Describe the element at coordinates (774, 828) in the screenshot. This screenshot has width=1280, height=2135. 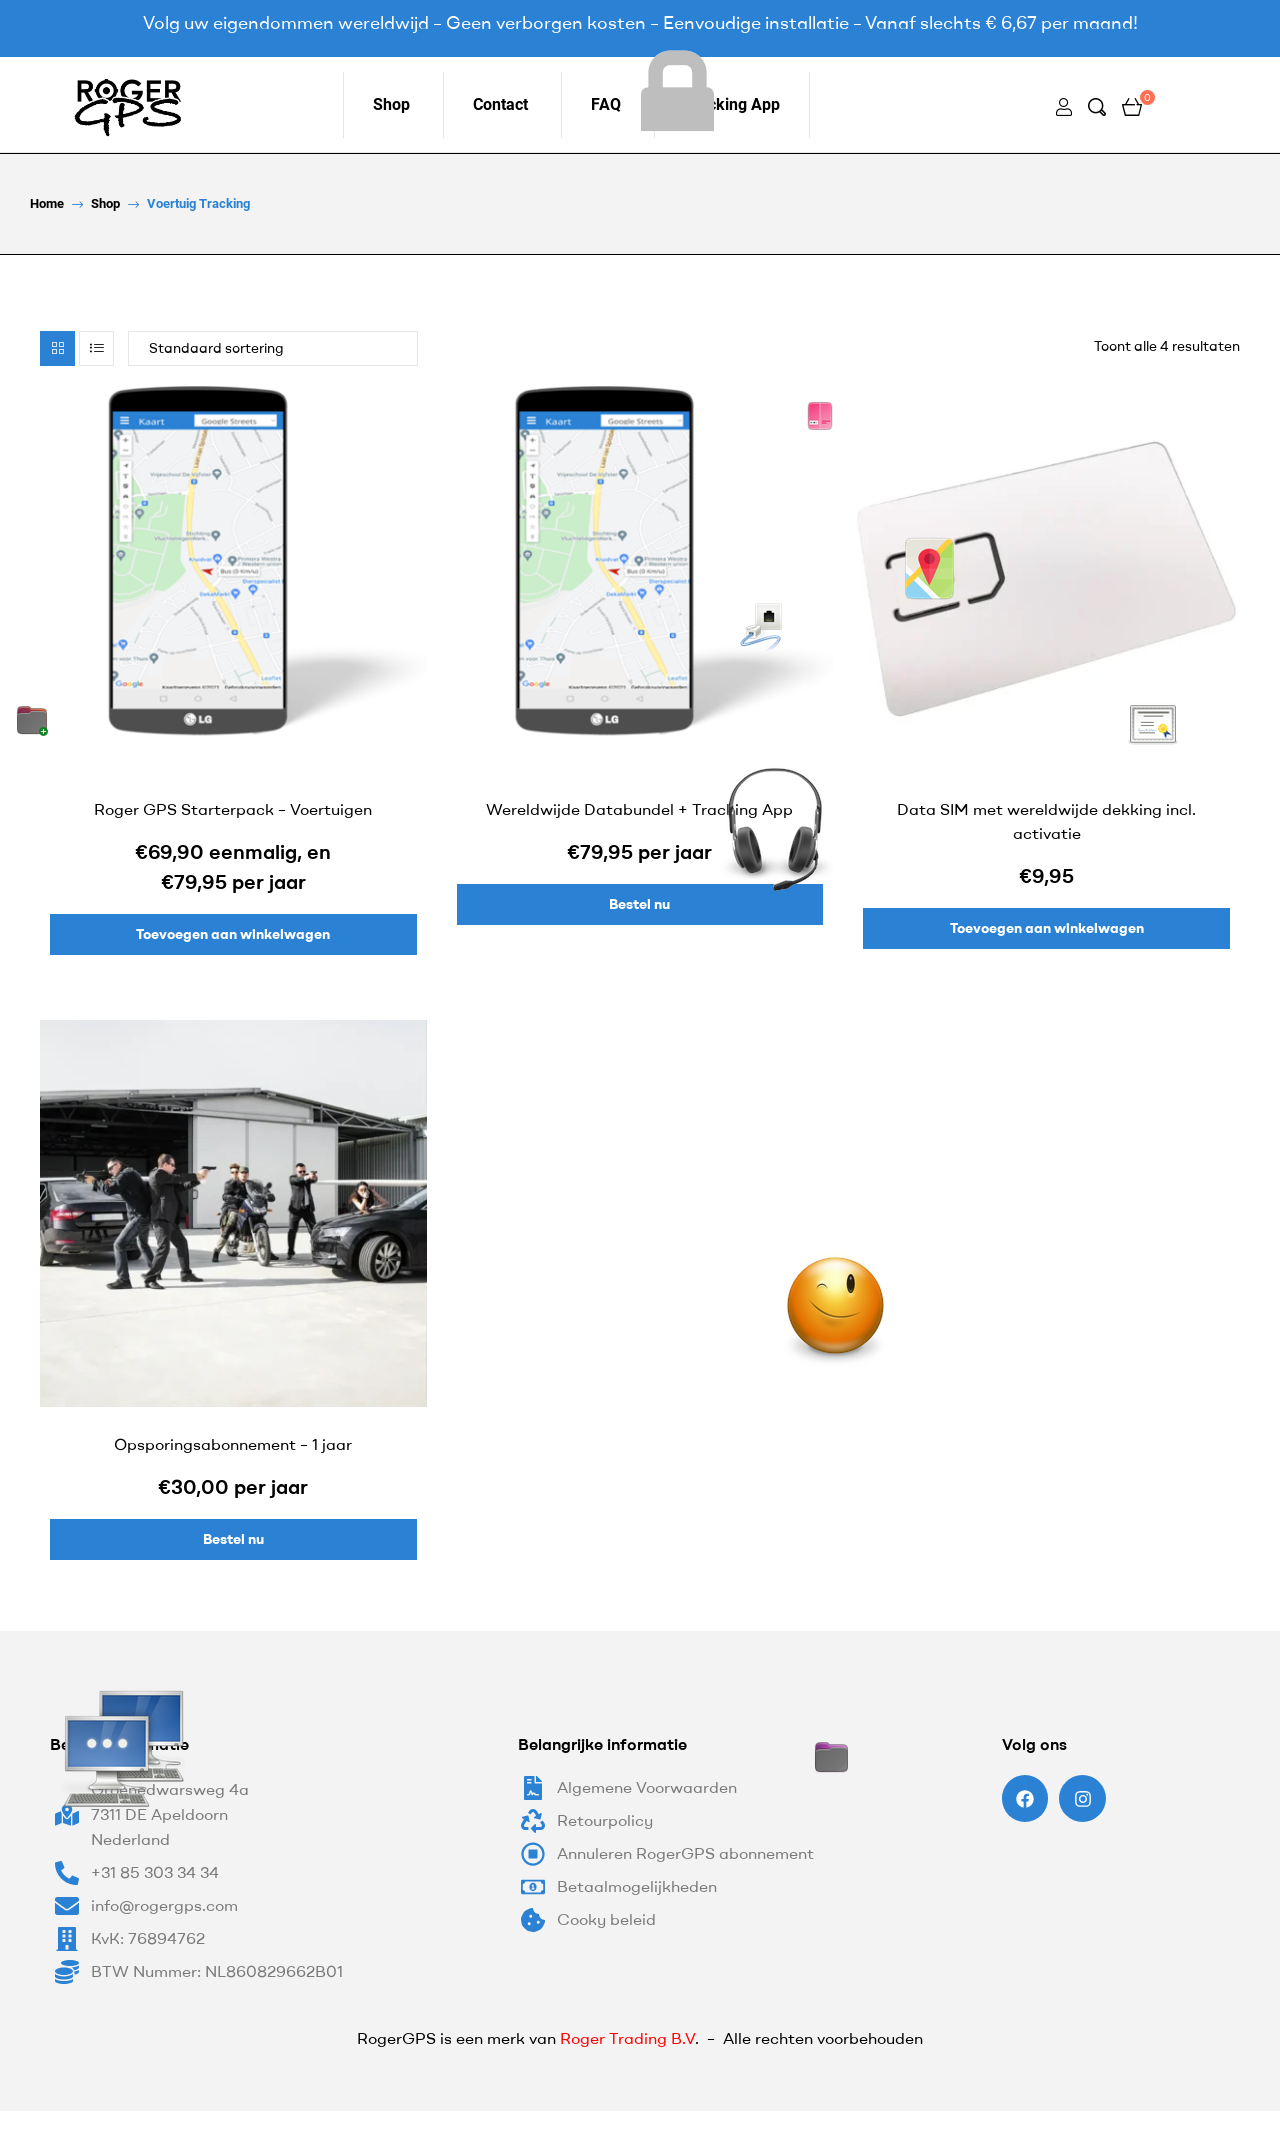
I see `audio headset device connected` at that location.